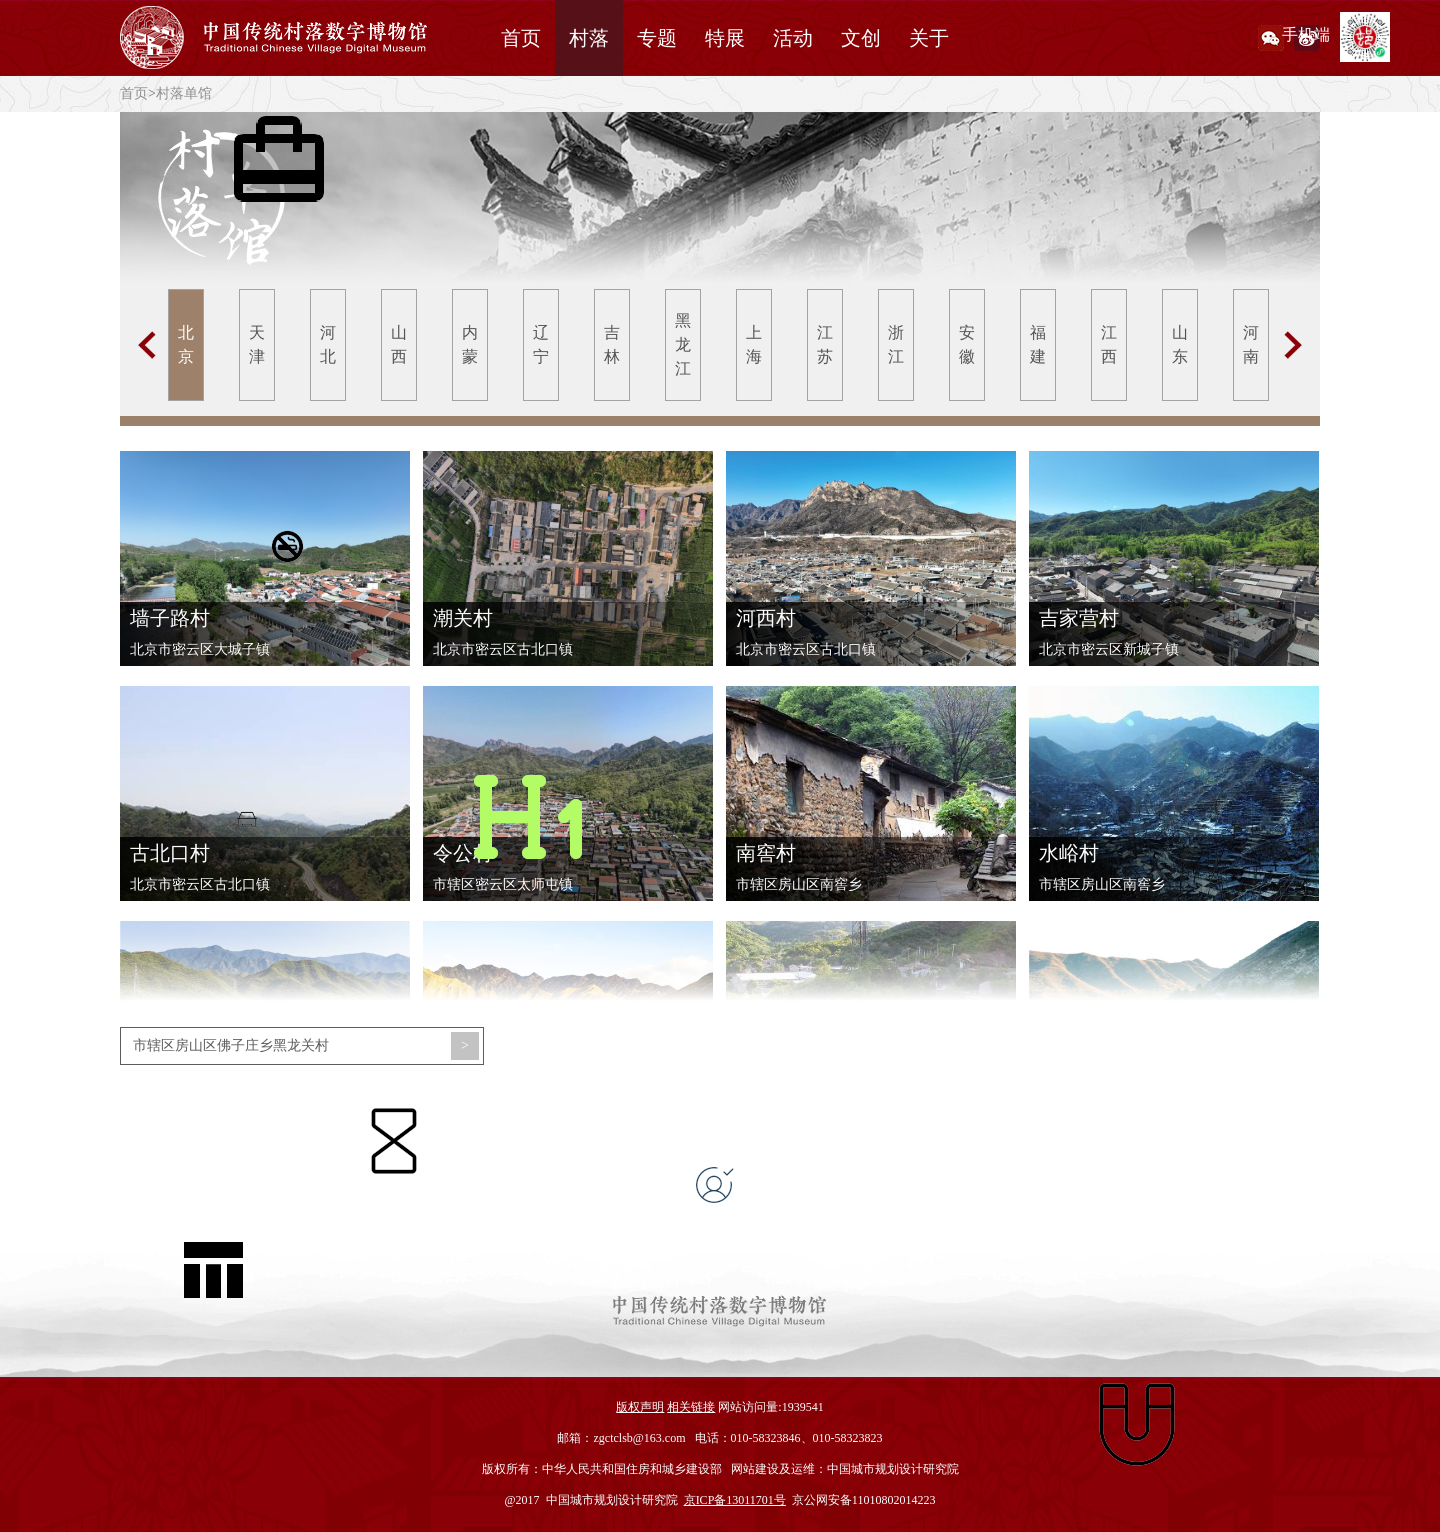 This screenshot has width=1440, height=1532. What do you see at coordinates (279, 161) in the screenshot?
I see `access travel documents or itinerary` at bounding box center [279, 161].